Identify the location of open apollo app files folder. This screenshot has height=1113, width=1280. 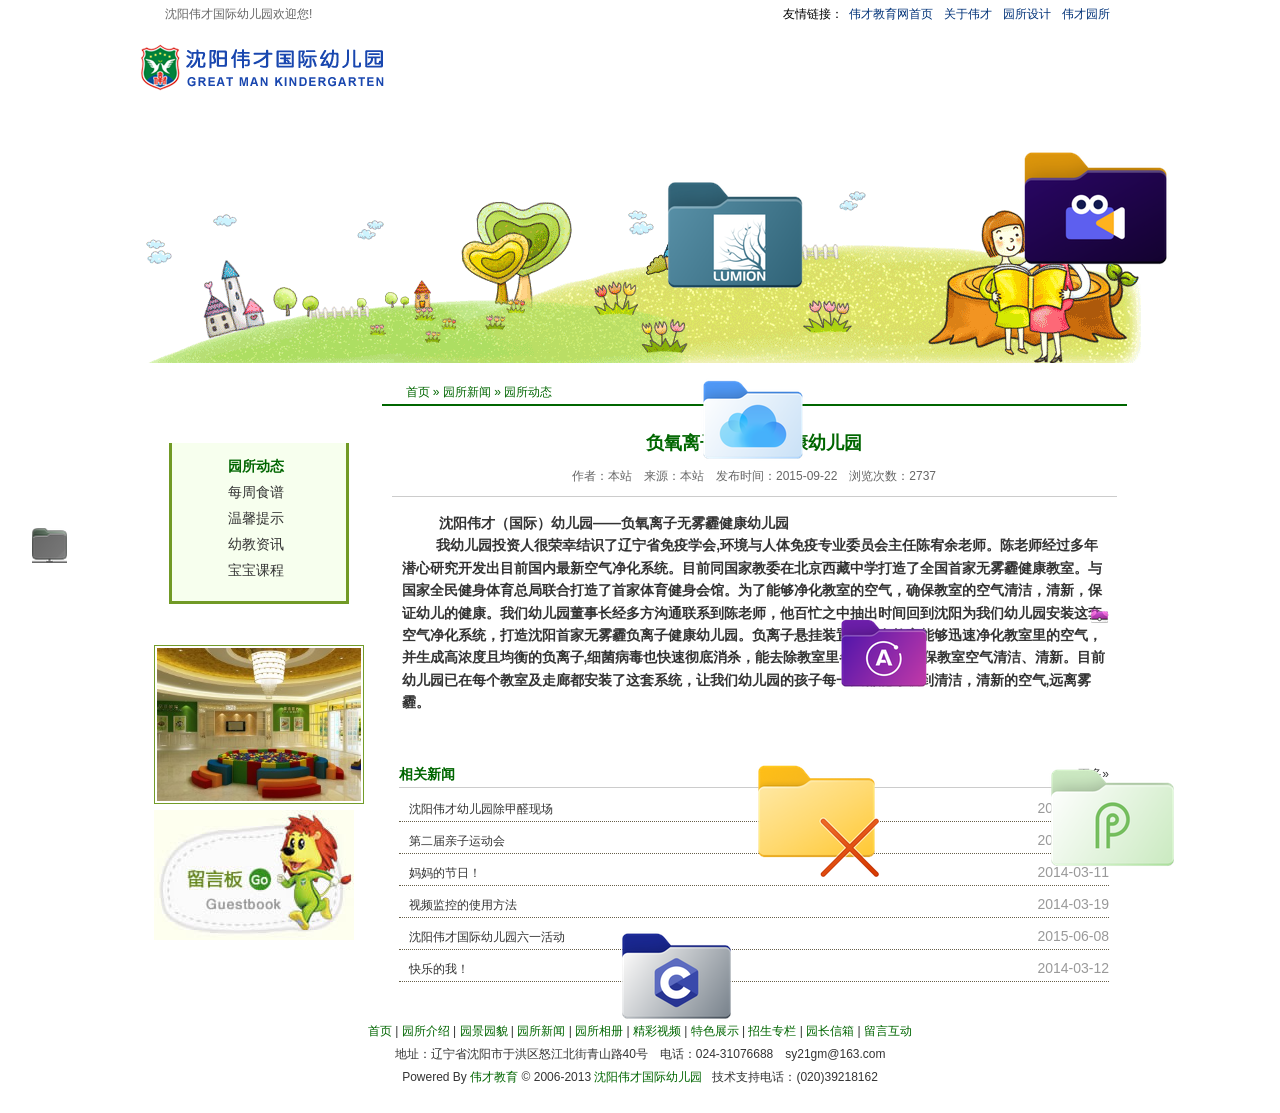
(883, 655).